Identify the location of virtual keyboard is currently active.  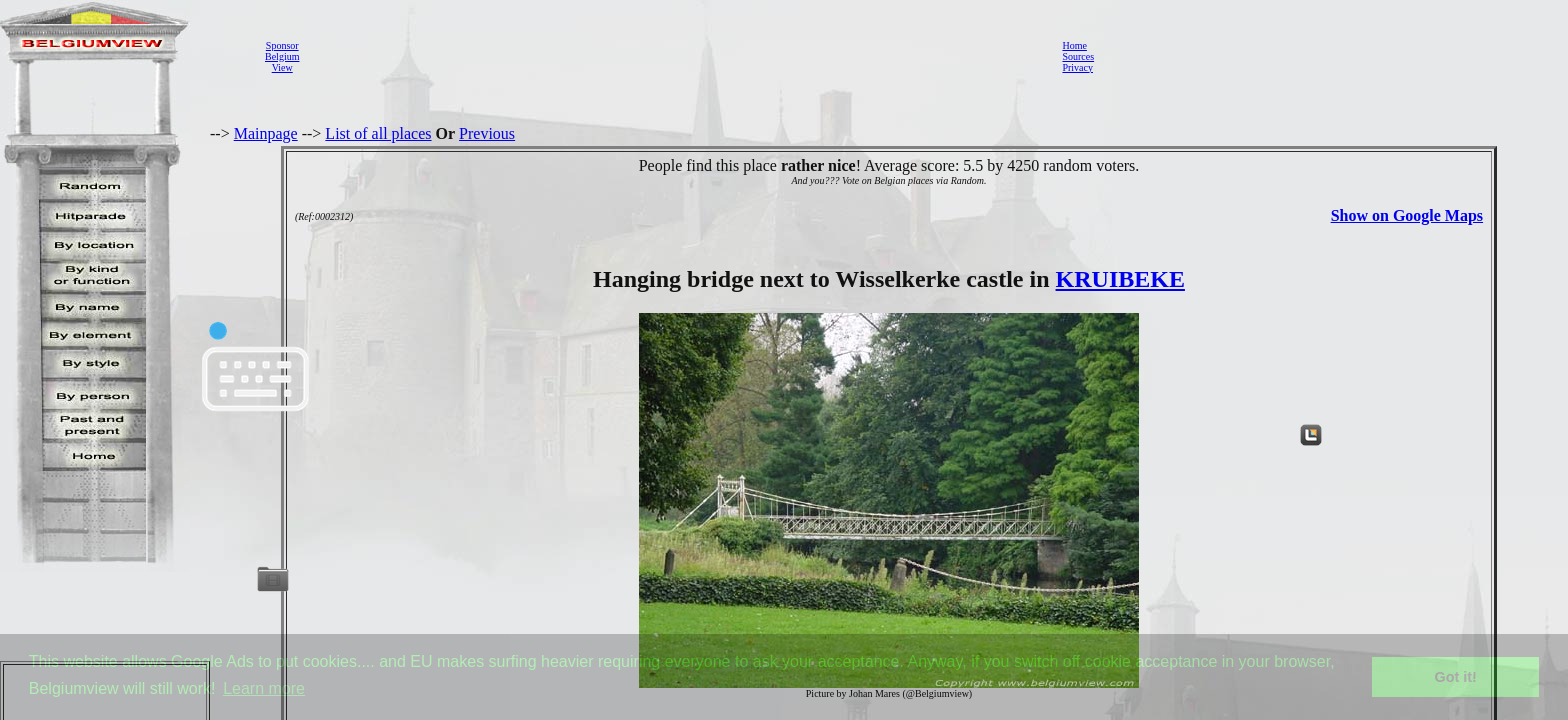
(255, 366).